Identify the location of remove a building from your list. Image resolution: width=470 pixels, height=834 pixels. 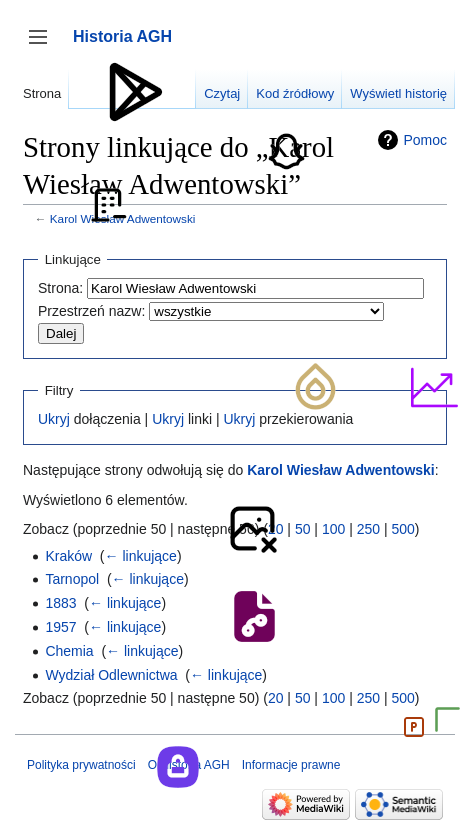
(108, 205).